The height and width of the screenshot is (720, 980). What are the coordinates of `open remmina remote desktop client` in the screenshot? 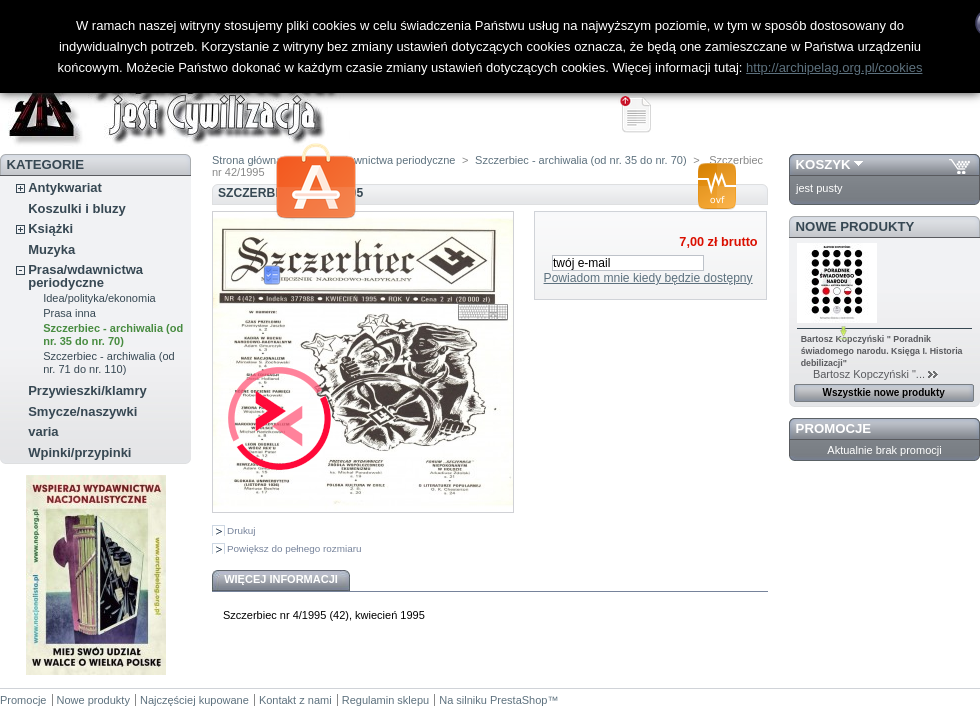 It's located at (279, 418).